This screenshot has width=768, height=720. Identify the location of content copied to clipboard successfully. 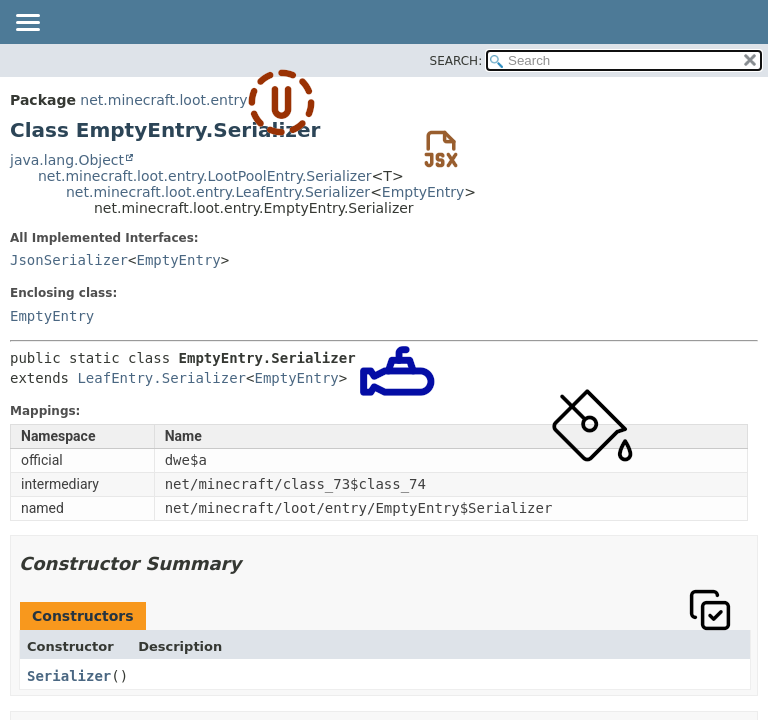
(710, 610).